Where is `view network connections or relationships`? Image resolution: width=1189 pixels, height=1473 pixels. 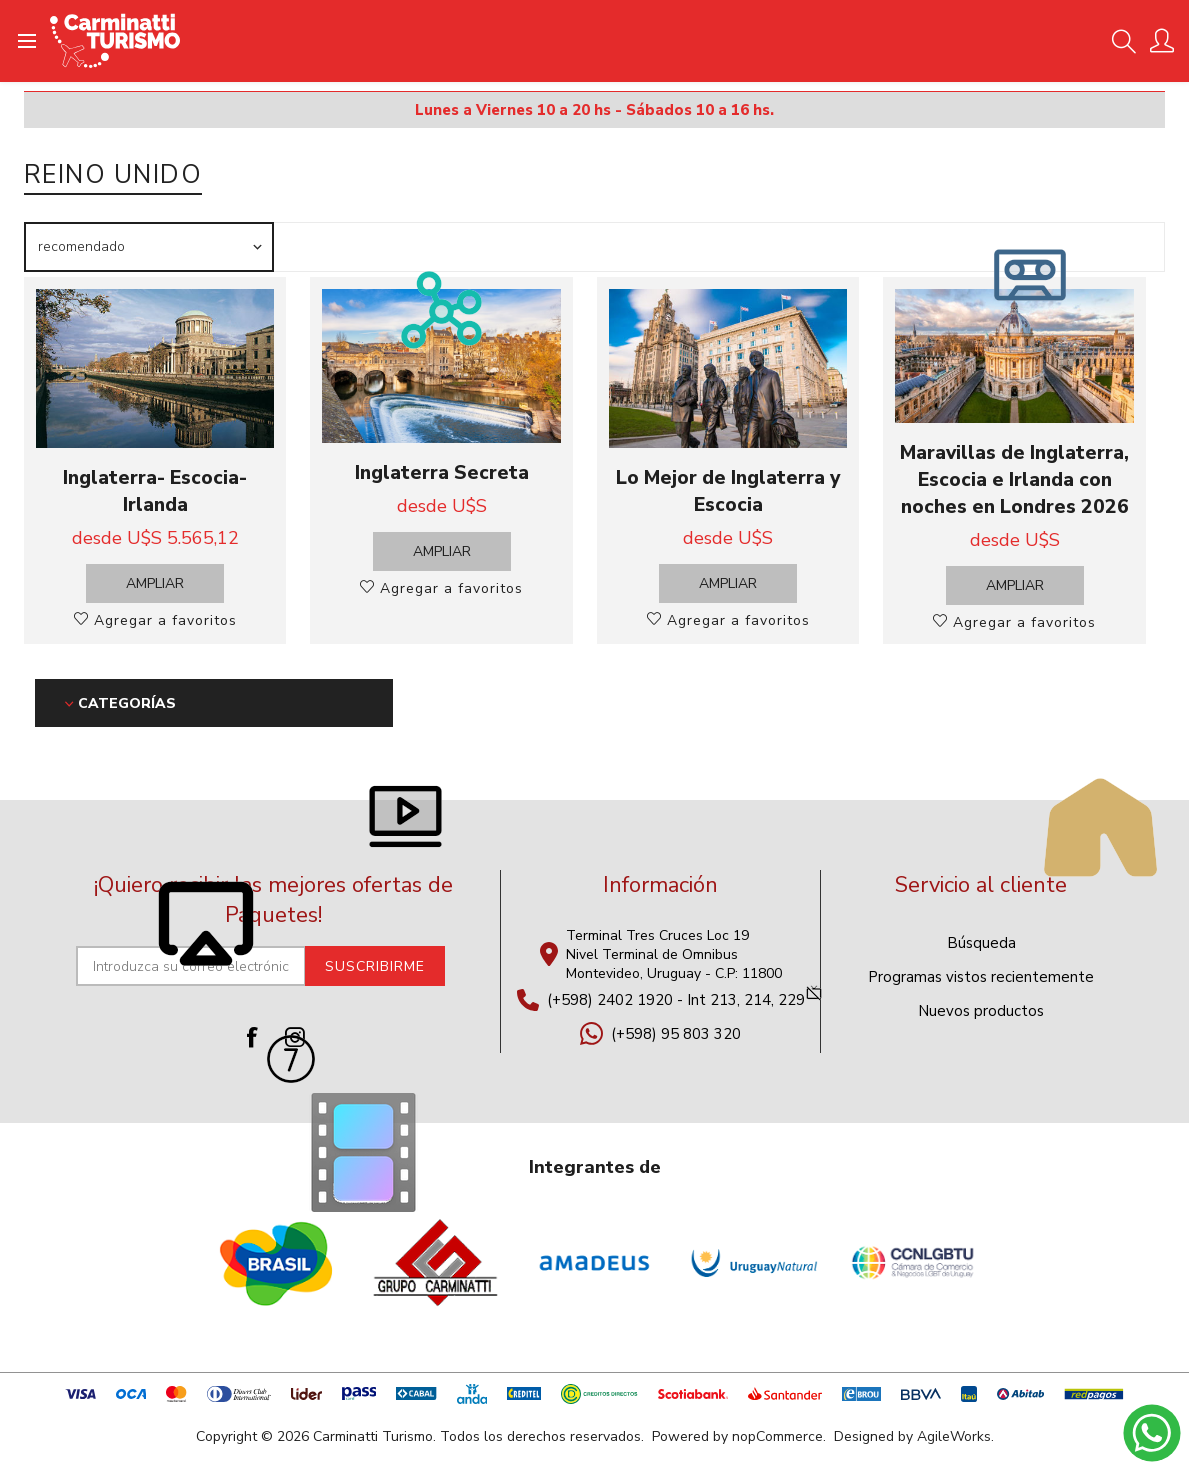 view network connections or relationships is located at coordinates (441, 311).